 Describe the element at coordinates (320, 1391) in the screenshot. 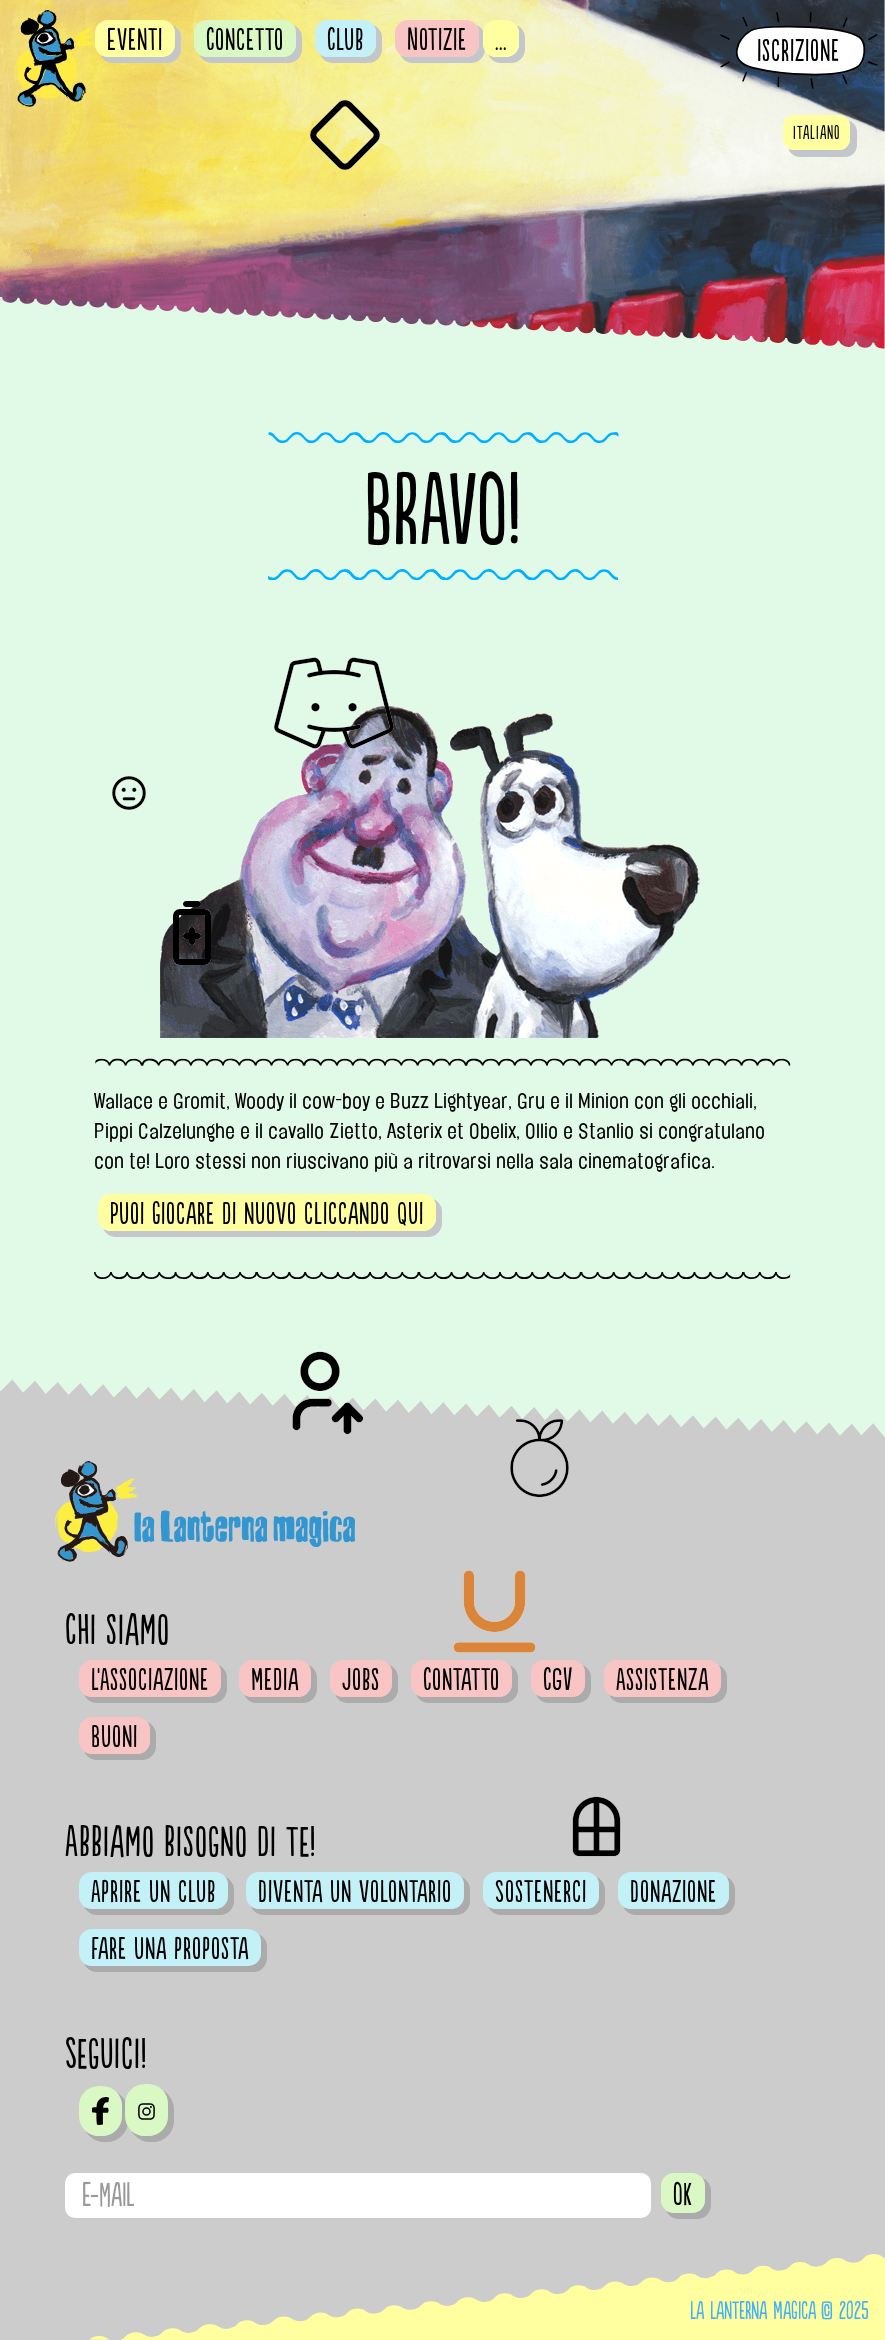

I see `promote user or elevate permissions` at that location.